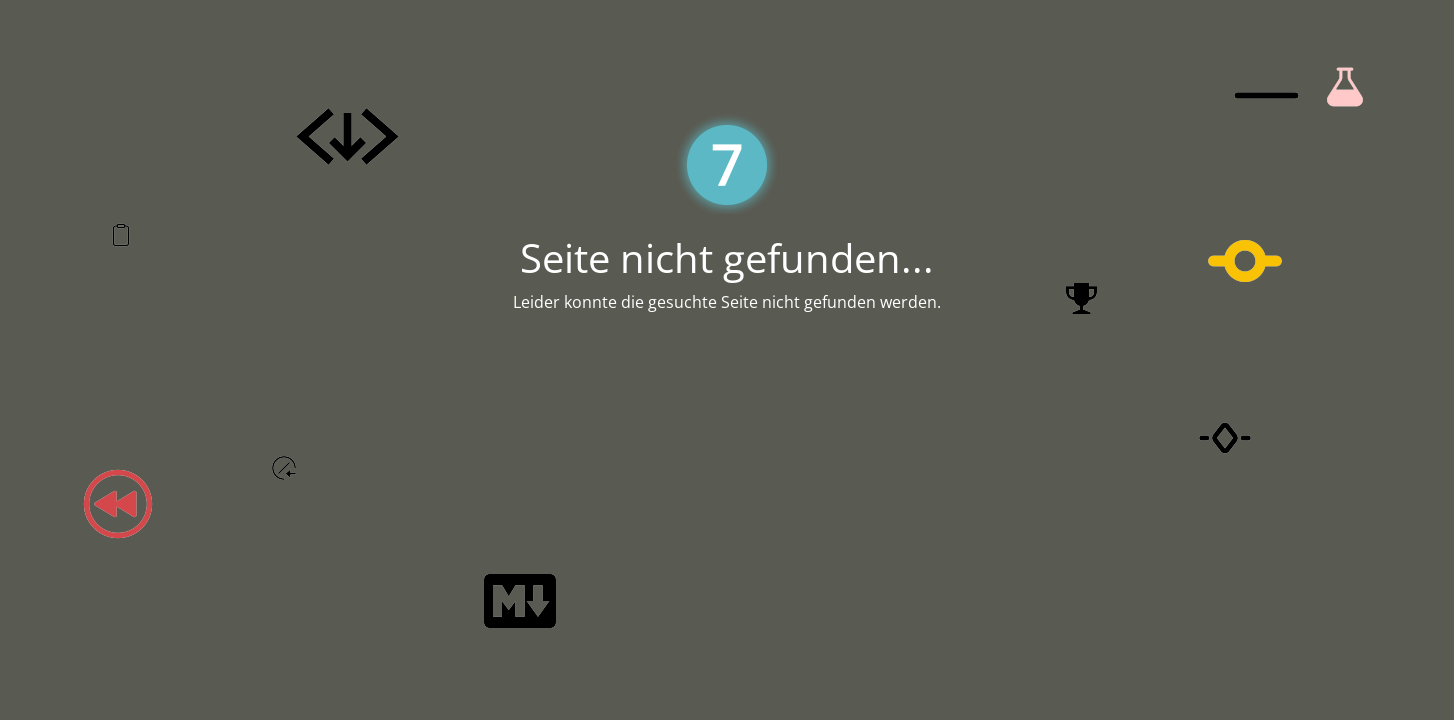 Image resolution: width=1454 pixels, height=720 pixels. I want to click on view commit details in version control, so click(1245, 261).